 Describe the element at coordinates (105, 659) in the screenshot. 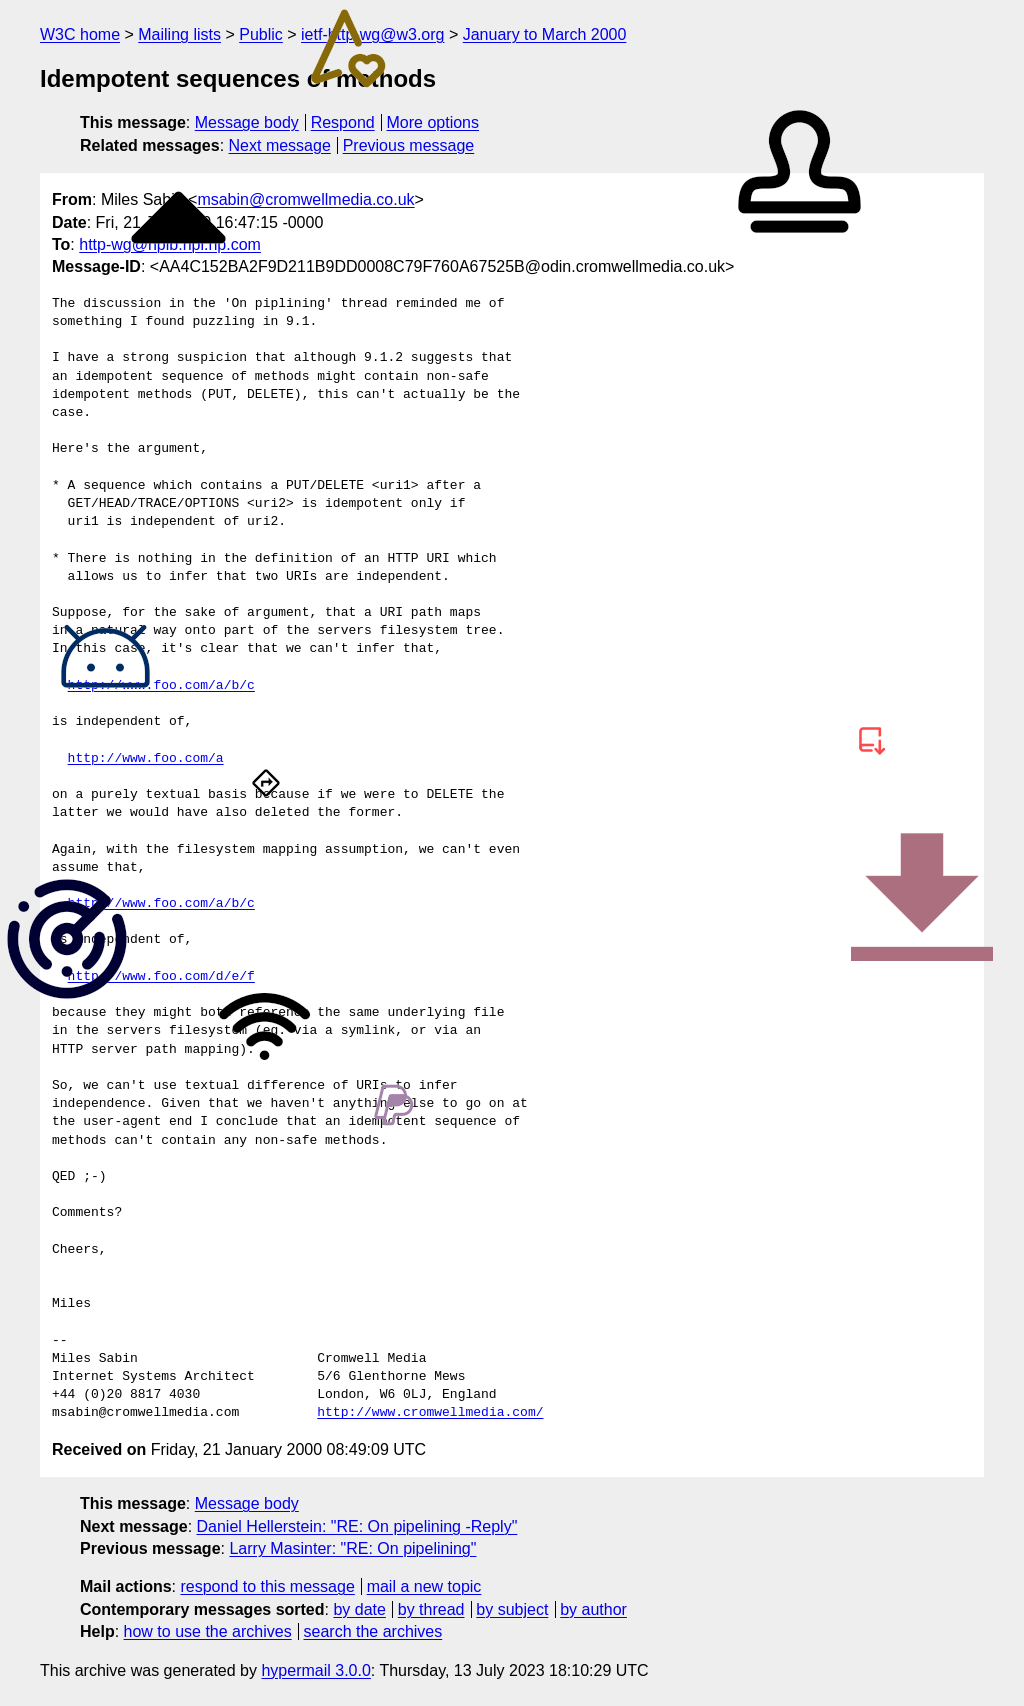

I see `android device or platform indicator` at that location.